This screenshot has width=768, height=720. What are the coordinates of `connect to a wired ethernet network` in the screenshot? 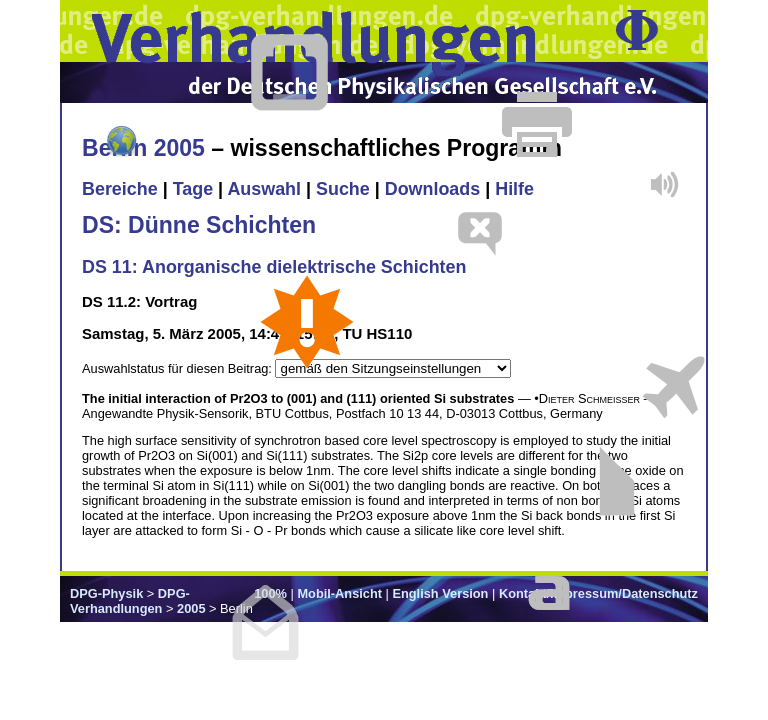 It's located at (289, 72).